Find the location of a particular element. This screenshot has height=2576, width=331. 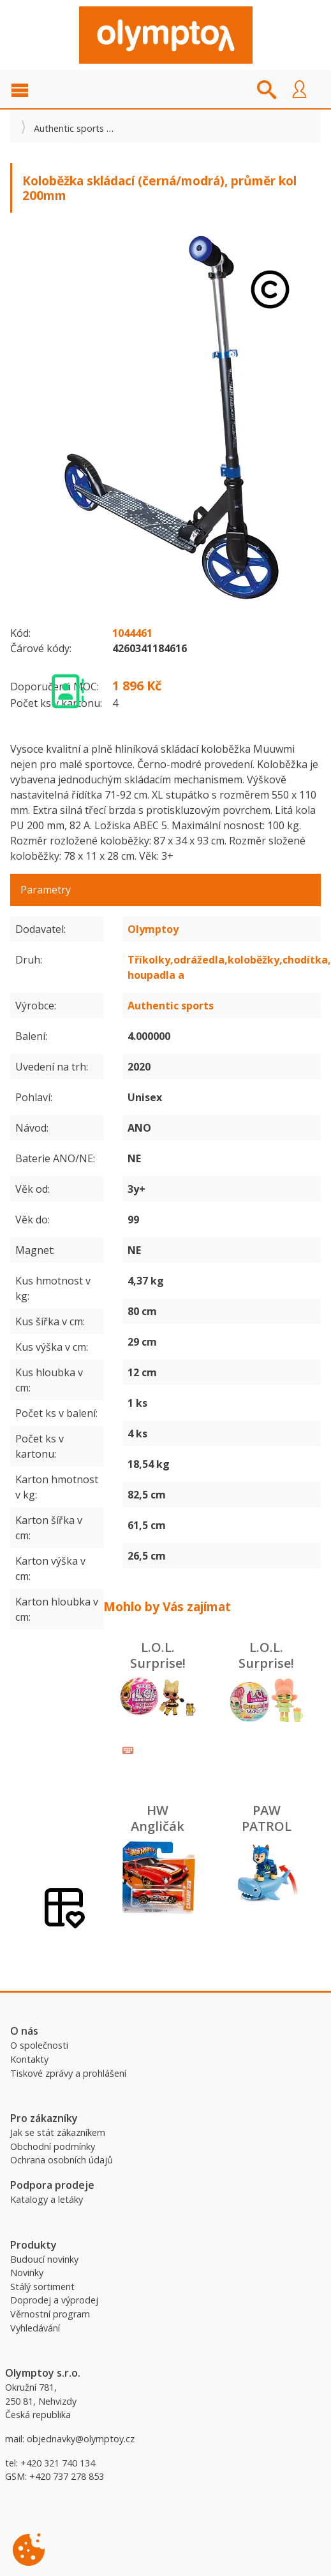

open the on-screen keyboard is located at coordinates (128, 1750).